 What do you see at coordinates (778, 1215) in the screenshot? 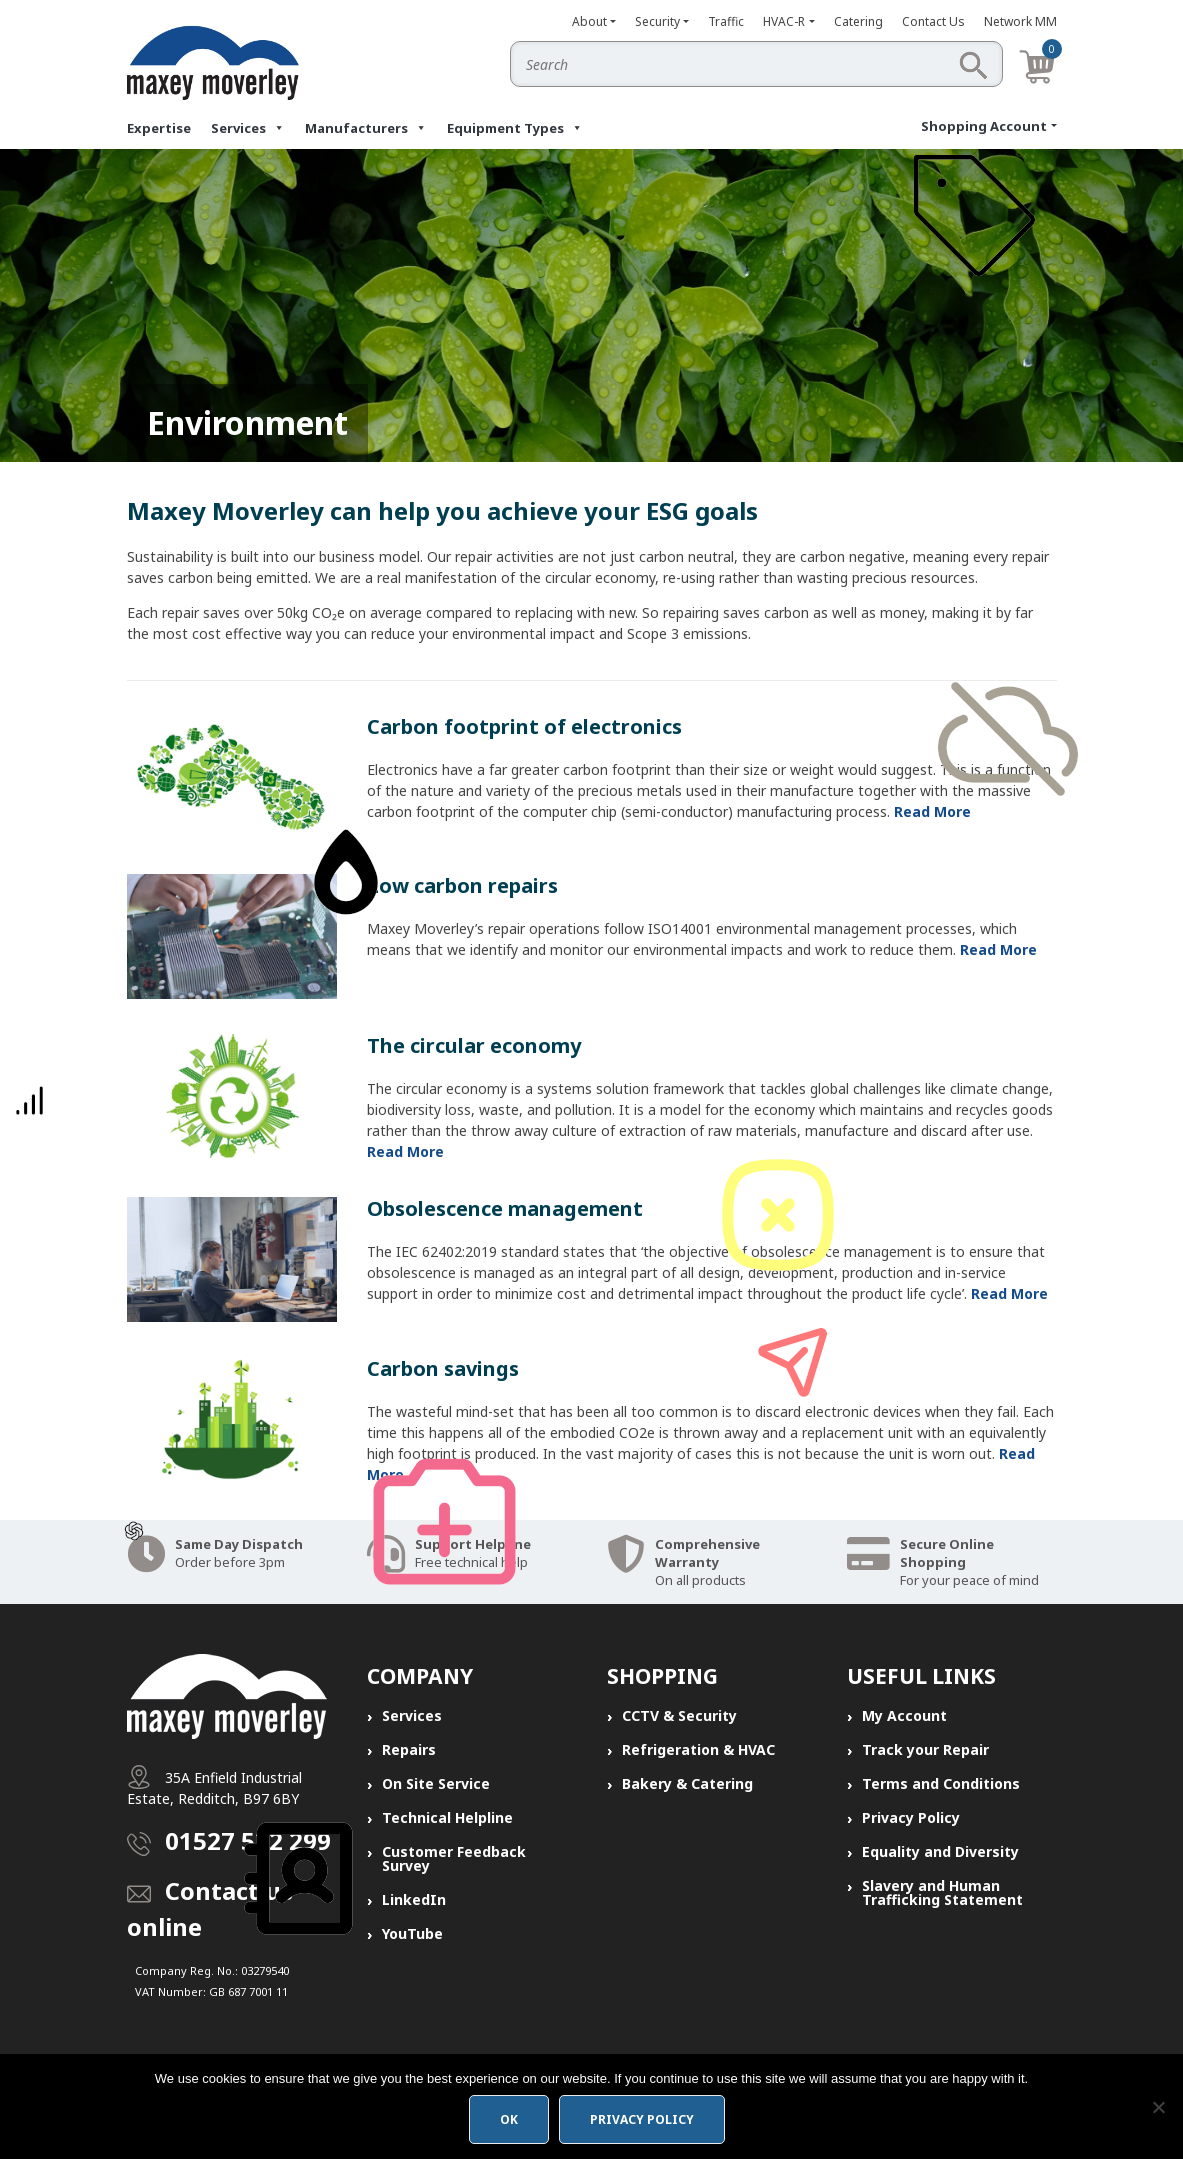
I see `close or dismiss a modal window` at bounding box center [778, 1215].